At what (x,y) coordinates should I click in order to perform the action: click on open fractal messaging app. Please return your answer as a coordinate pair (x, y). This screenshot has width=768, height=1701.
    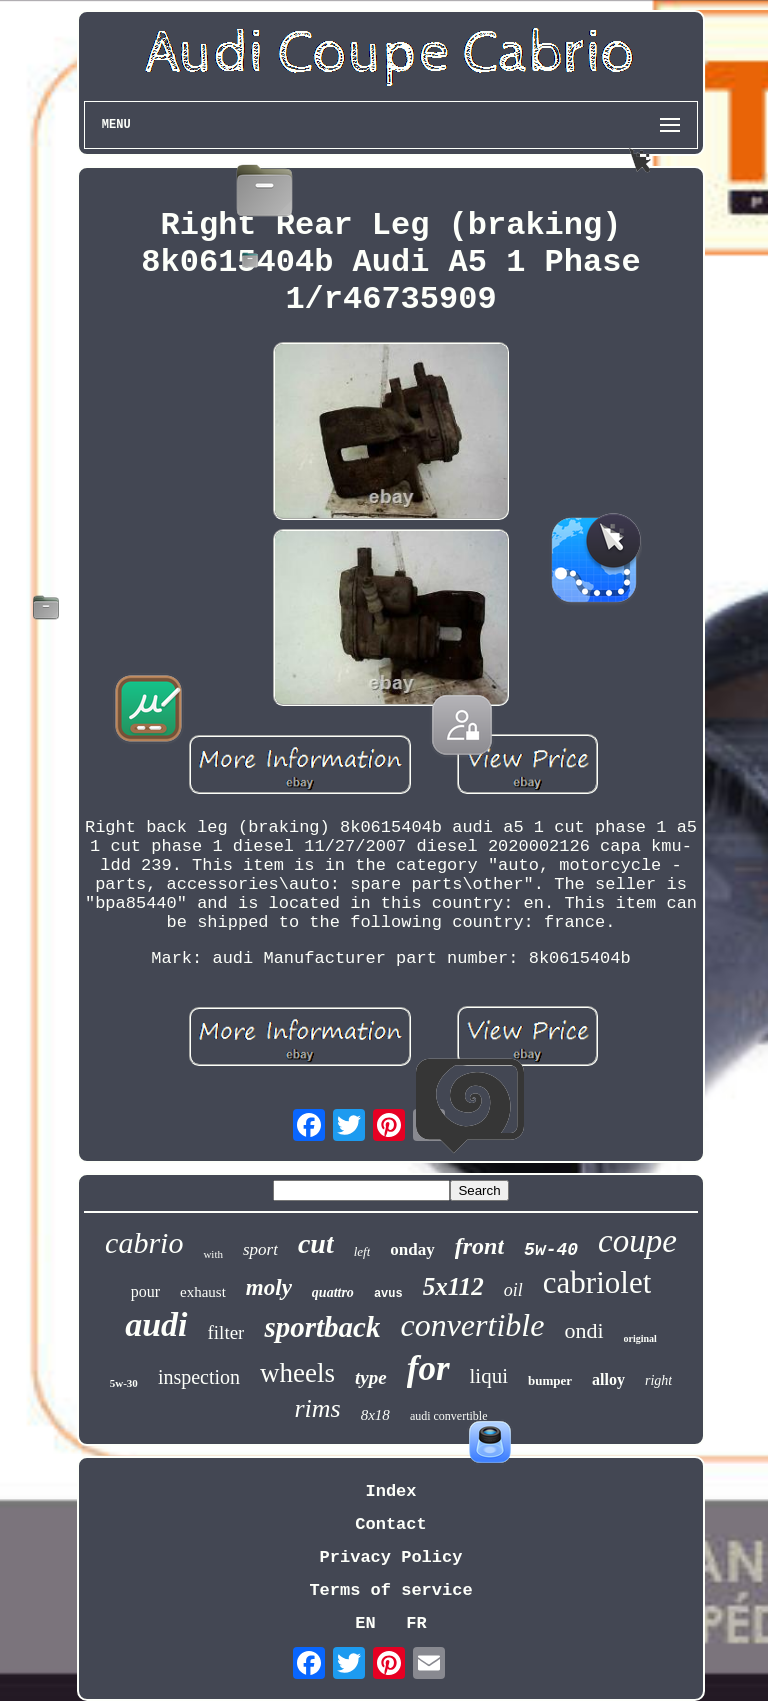
    Looking at the image, I should click on (470, 1106).